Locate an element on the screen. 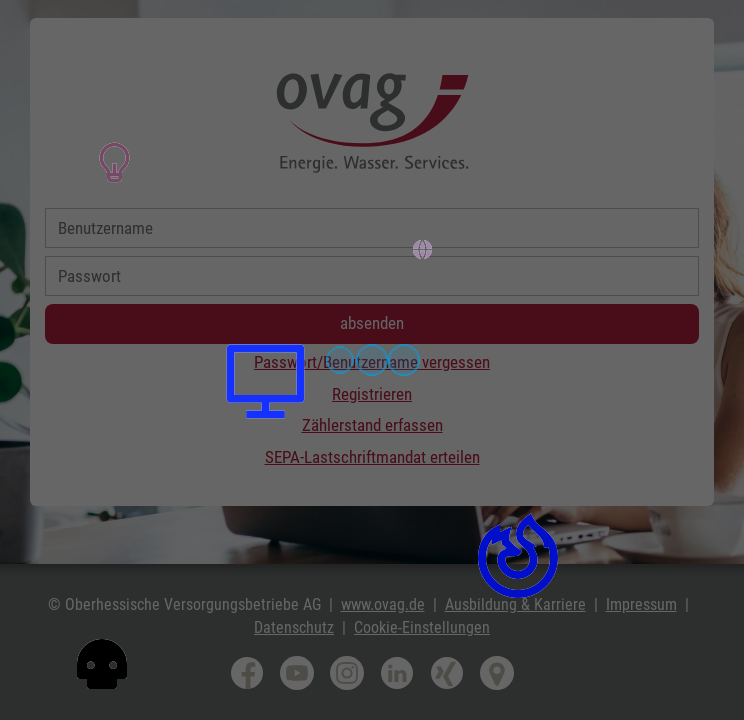 The width and height of the screenshot is (744, 720). access global or international settings is located at coordinates (422, 249).